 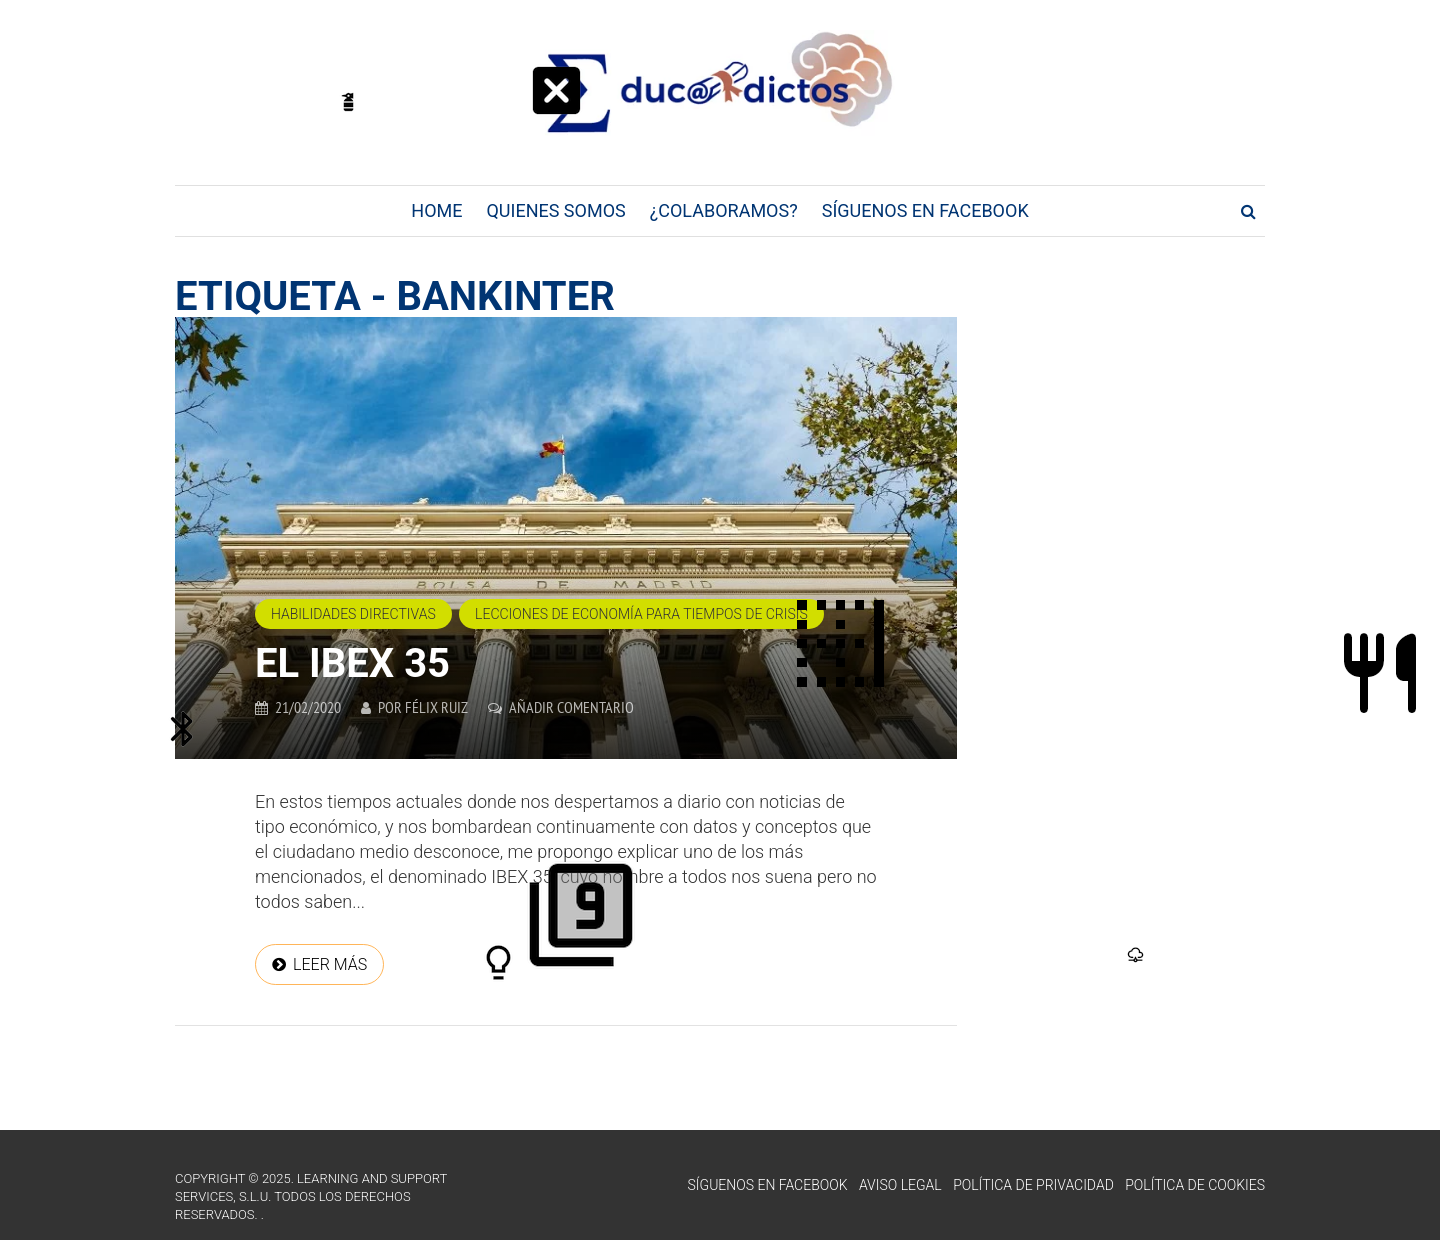 I want to click on toggle bluetooth connectivity, so click(x=183, y=729).